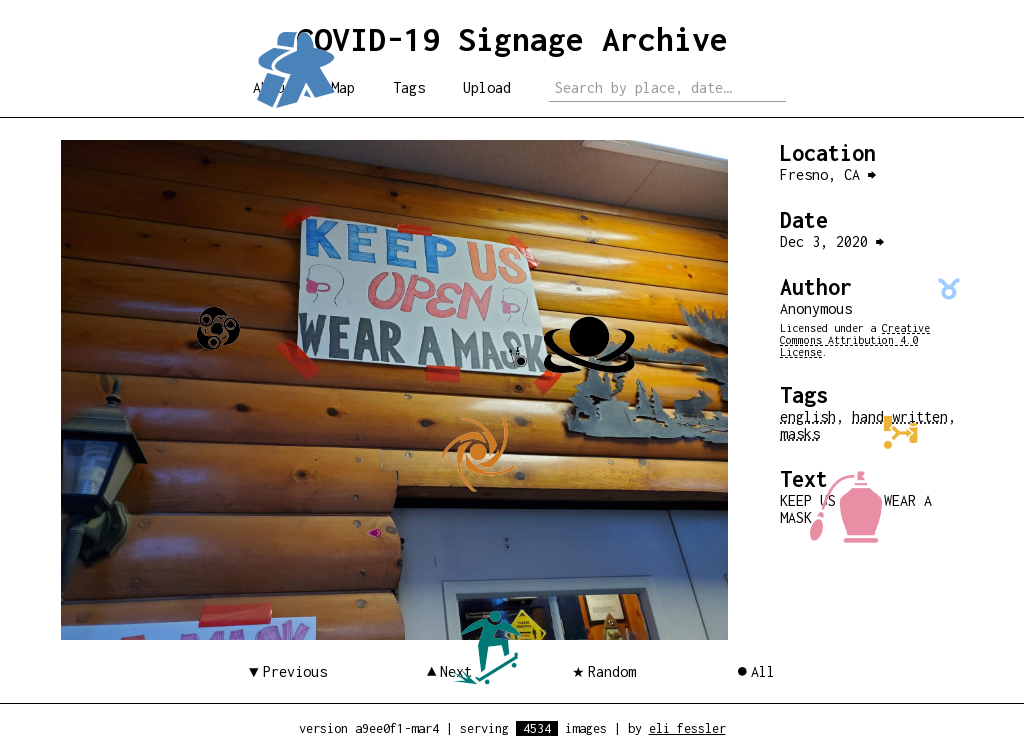  What do you see at coordinates (218, 328) in the screenshot?
I see `represents balance or harmony in gameplay` at bounding box center [218, 328].